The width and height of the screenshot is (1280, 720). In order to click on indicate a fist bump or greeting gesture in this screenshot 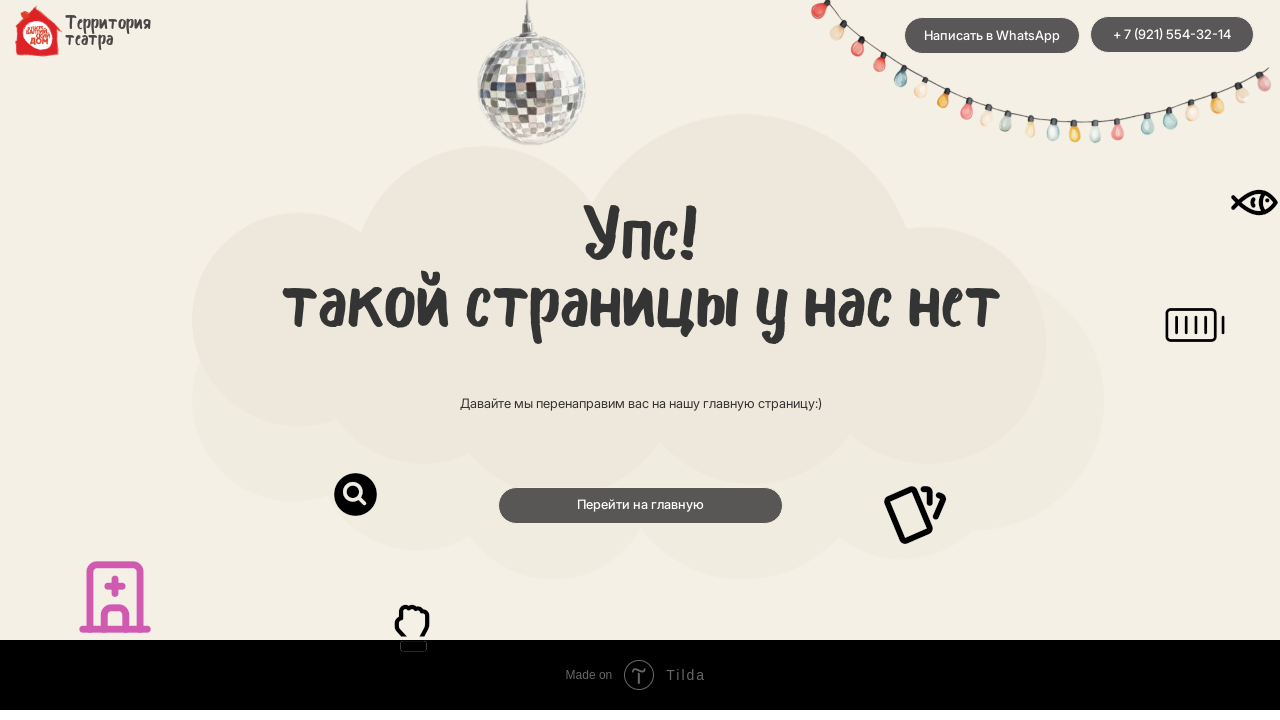, I will do `click(412, 628)`.